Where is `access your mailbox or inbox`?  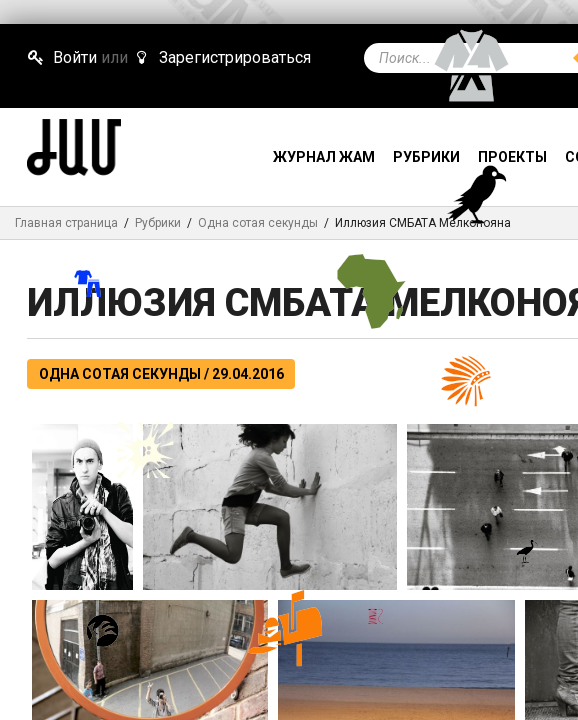
access your mailbox or inbox is located at coordinates (285, 628).